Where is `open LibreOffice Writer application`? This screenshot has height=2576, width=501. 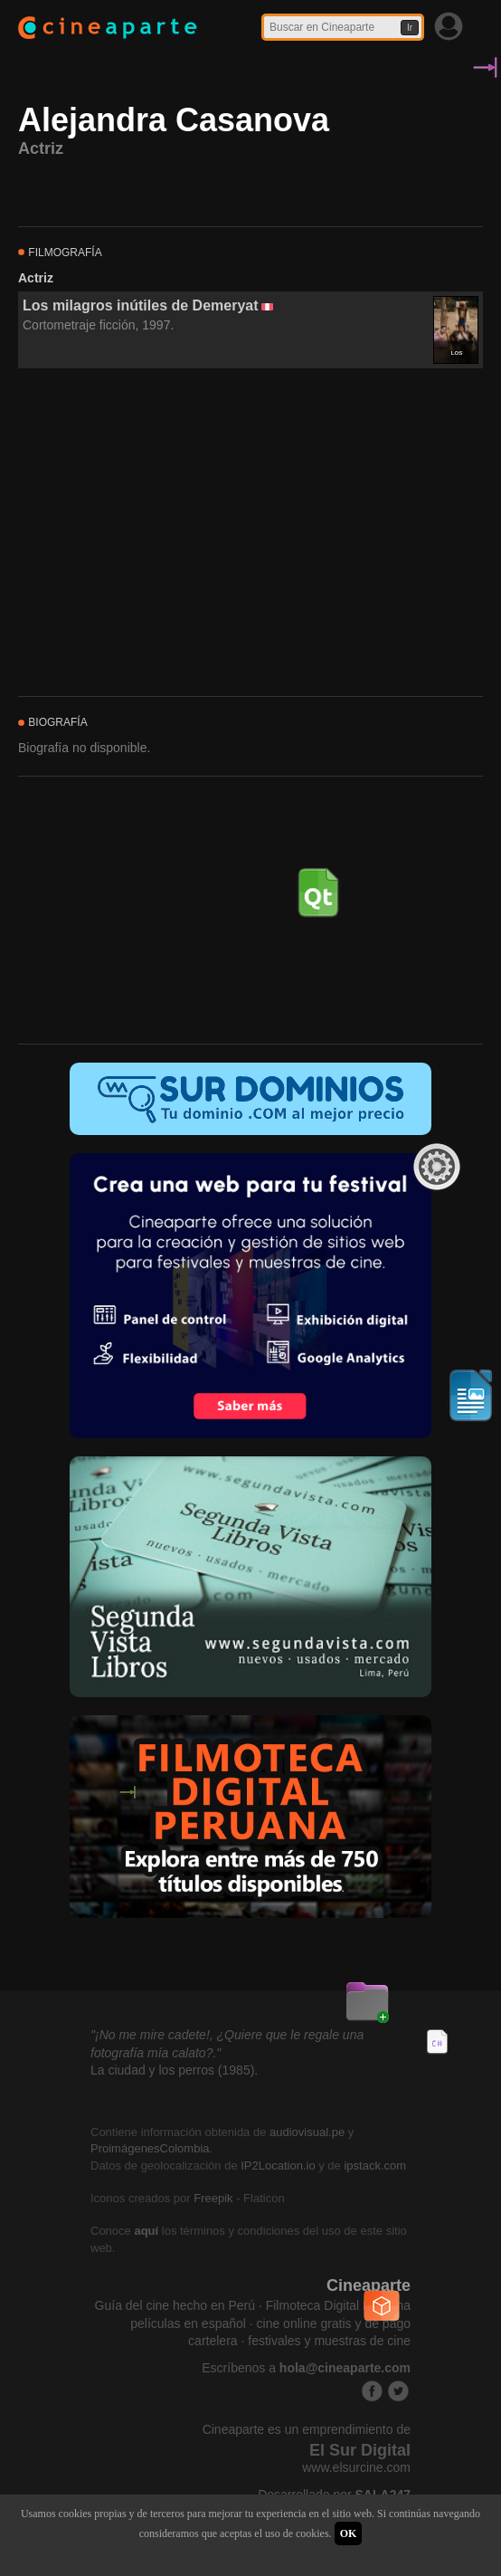 open LibreOffice Writer application is located at coordinates (470, 1395).